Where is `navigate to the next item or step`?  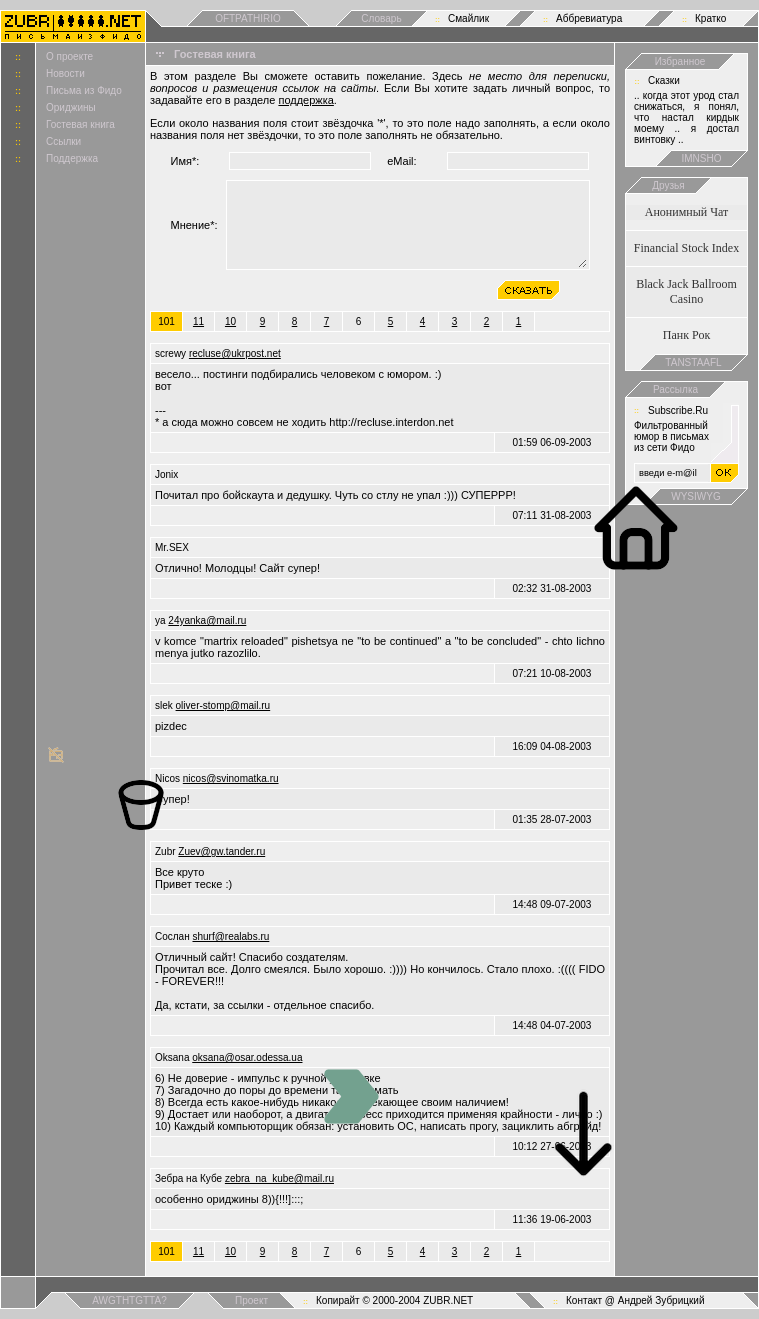
navigate to the next item or step is located at coordinates (351, 1096).